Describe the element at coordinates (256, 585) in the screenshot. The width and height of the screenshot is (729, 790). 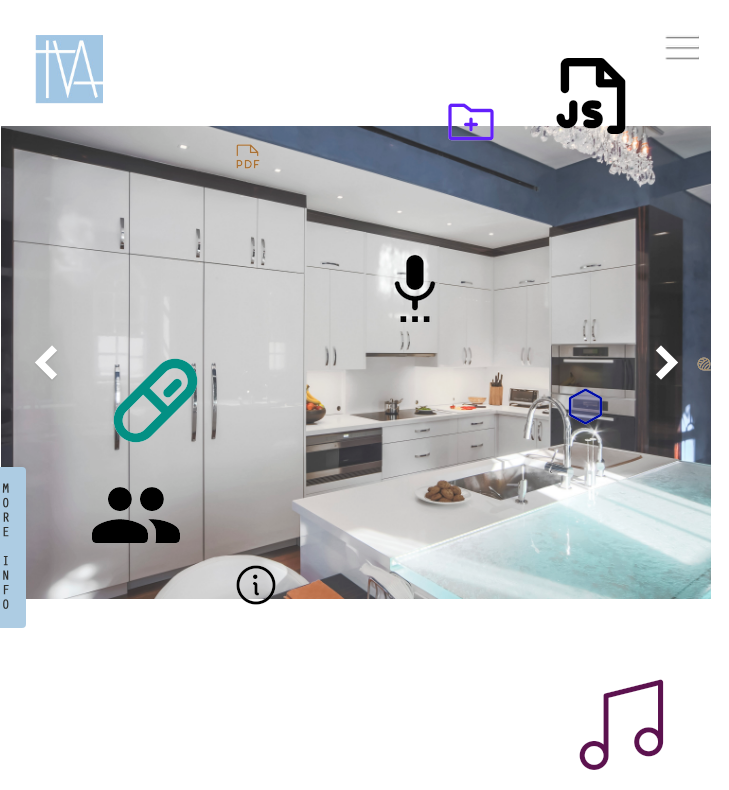
I see `view more information or details` at that location.